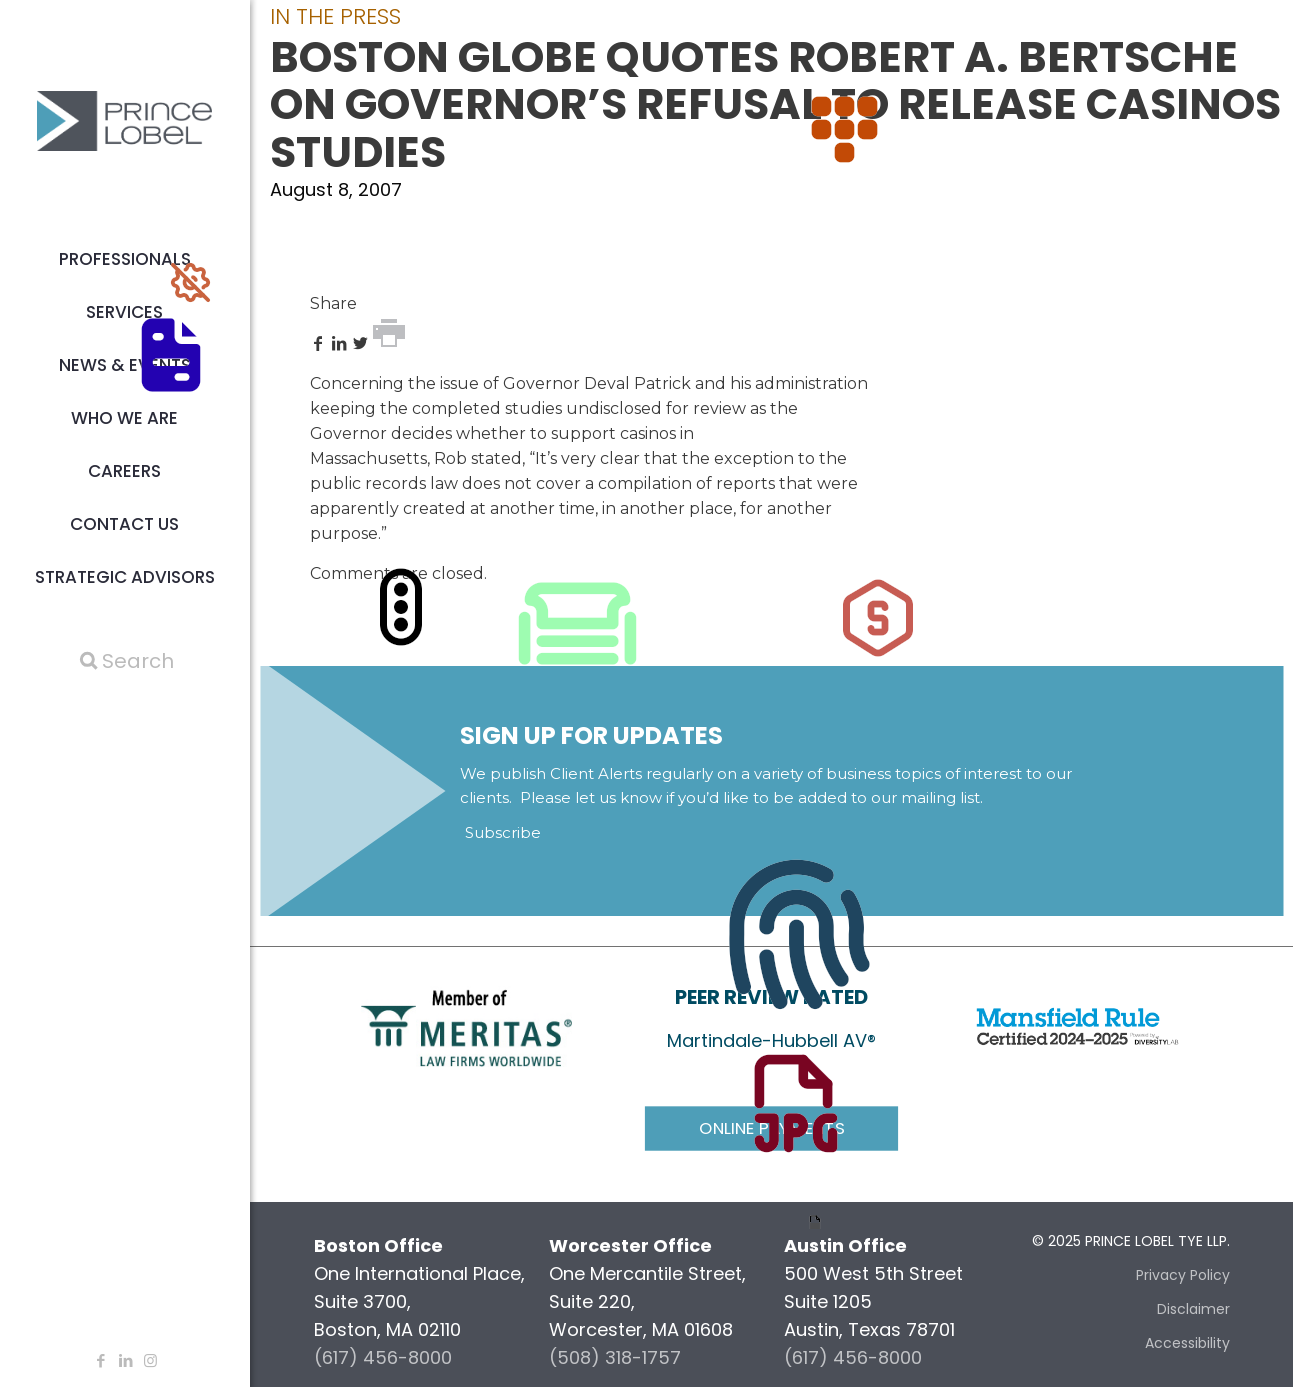 The image size is (1293, 1387). I want to click on CouchDB database service logo, so click(577, 623).